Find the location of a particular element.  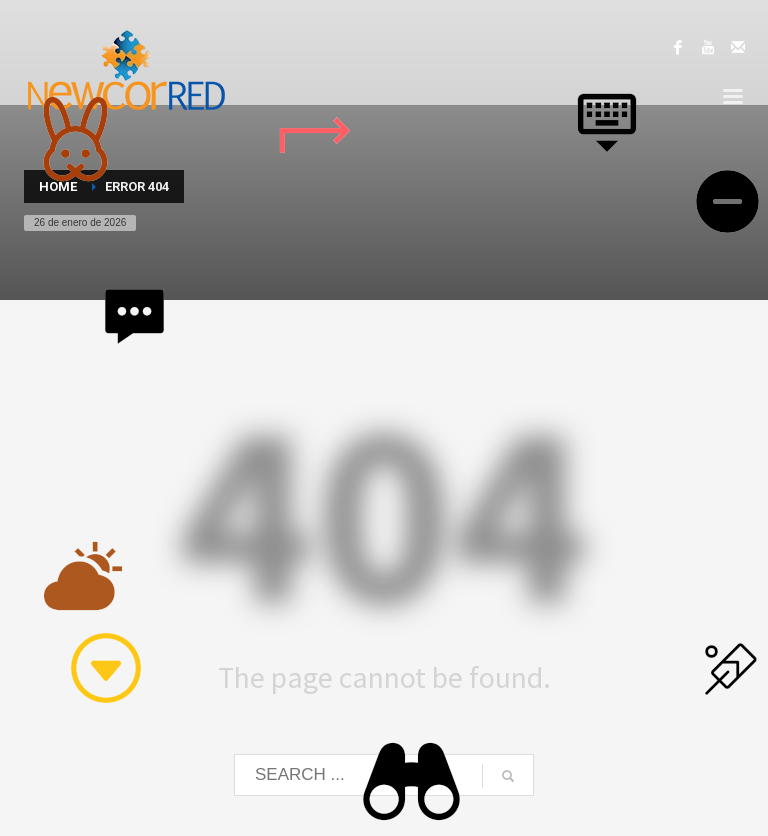

remove an item from a list is located at coordinates (727, 201).